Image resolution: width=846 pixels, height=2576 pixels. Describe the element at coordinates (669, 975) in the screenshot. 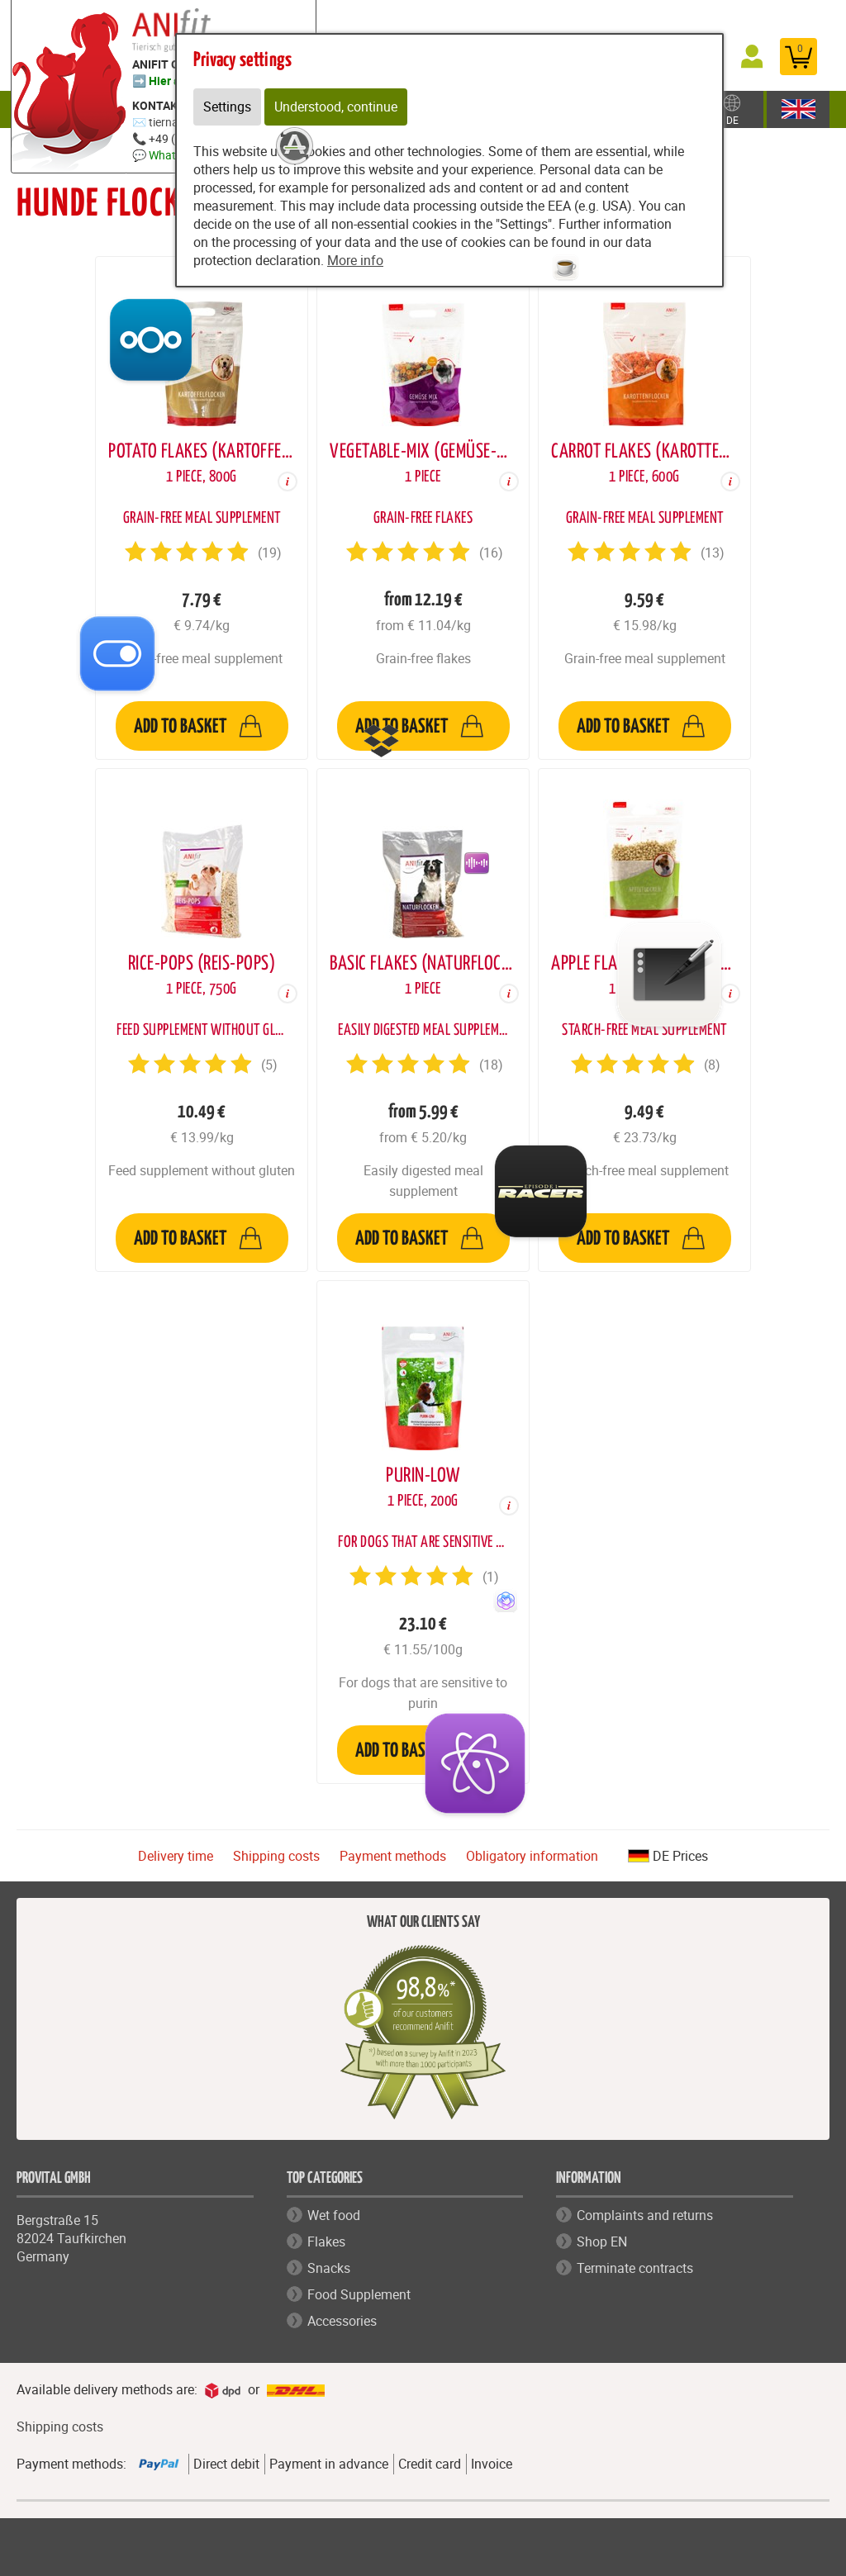

I see `open tablet input settings` at that location.